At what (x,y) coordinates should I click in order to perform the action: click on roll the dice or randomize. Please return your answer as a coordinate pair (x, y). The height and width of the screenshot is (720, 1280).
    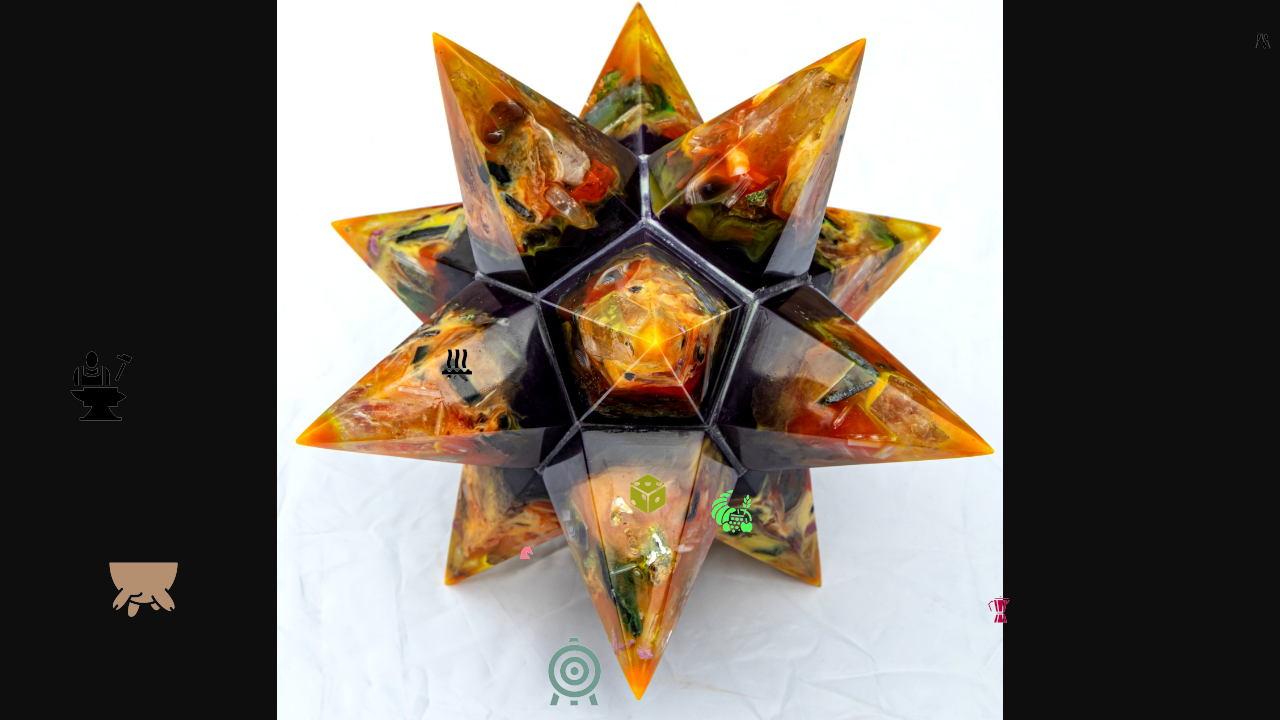
    Looking at the image, I should click on (648, 494).